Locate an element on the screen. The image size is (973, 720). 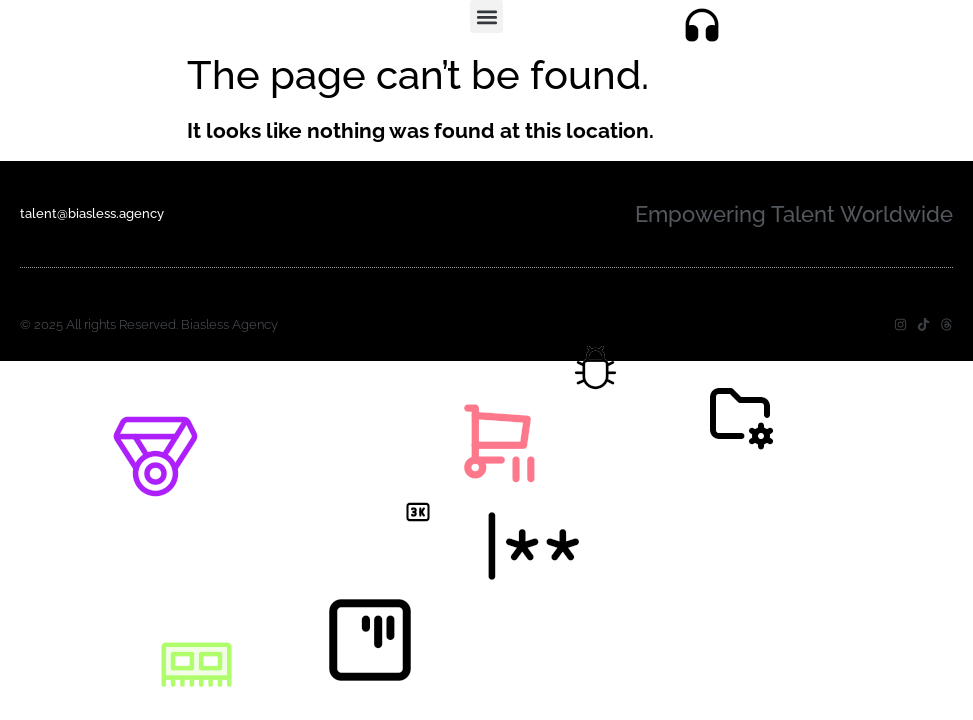
indicates 3K video resolution quality is located at coordinates (418, 512).